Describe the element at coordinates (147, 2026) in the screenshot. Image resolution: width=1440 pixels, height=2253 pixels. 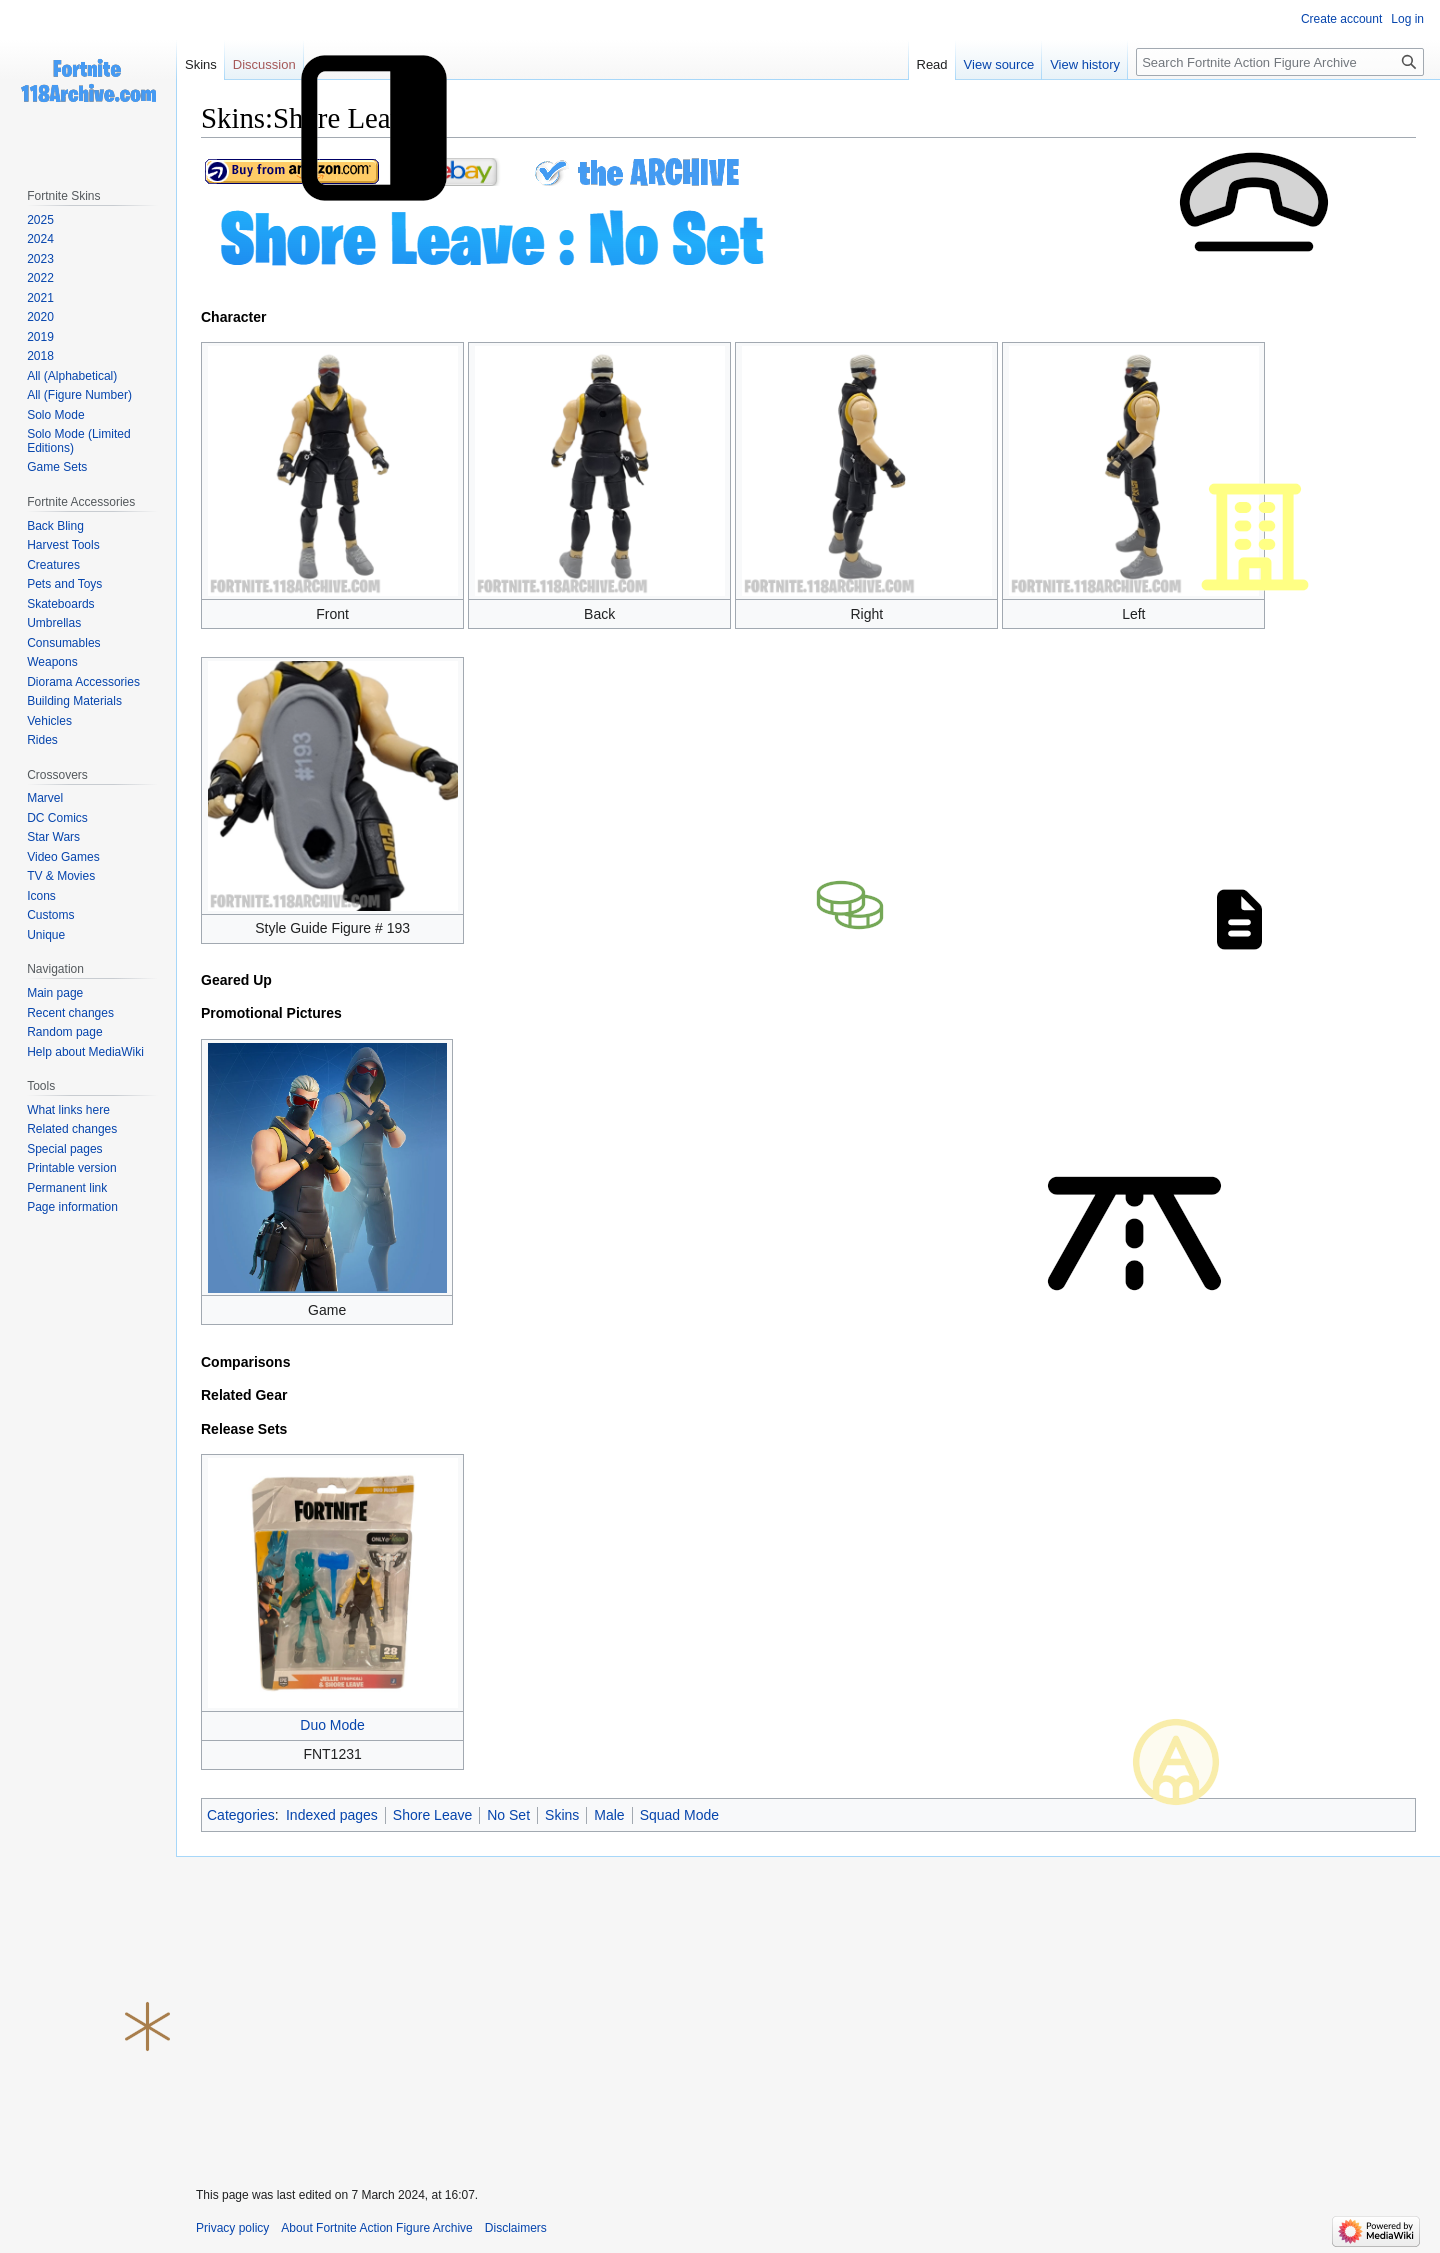
I see `indicates a required field in a form` at that location.